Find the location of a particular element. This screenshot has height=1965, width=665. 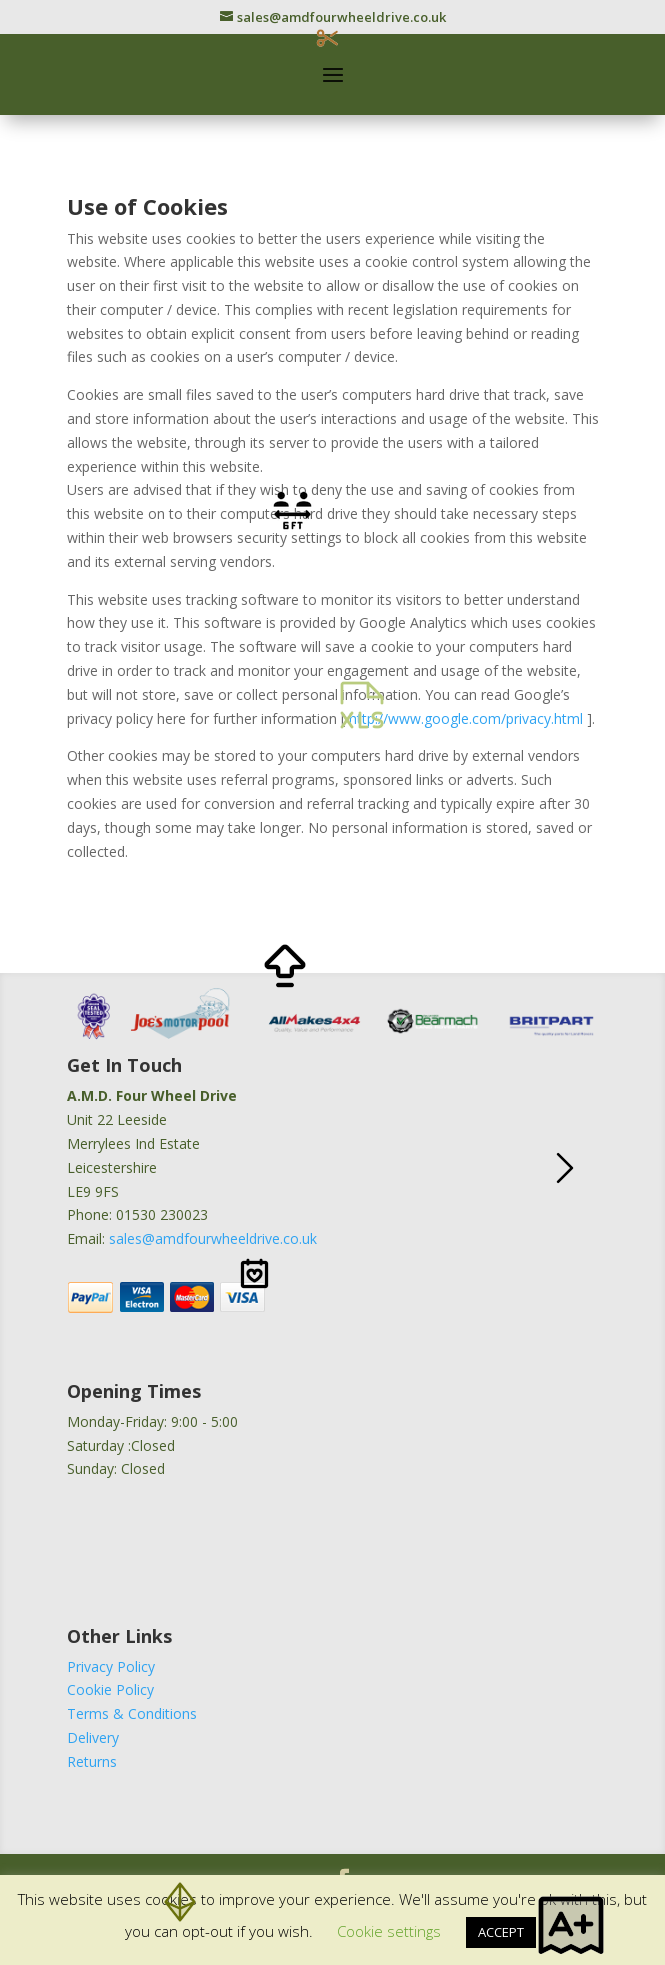

open an excel spreadsheet file is located at coordinates (362, 707).